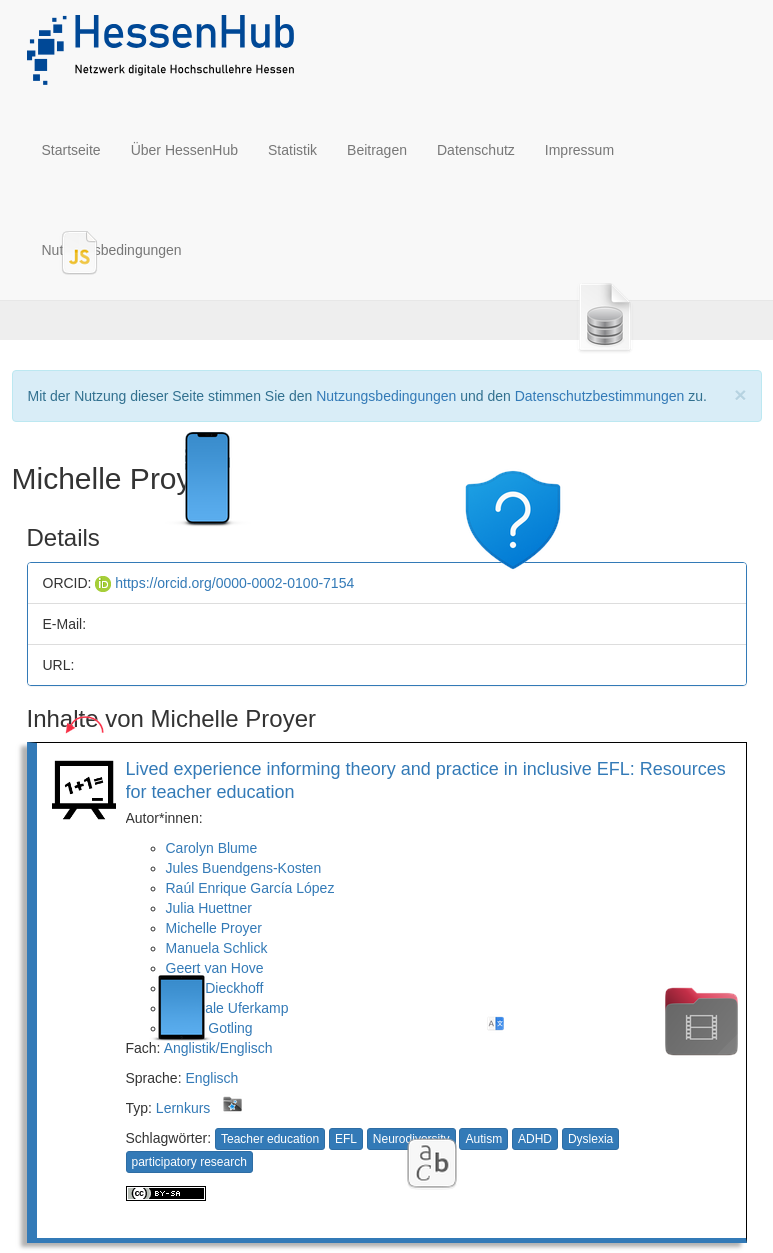  Describe the element at coordinates (181, 1007) in the screenshot. I see `iPad Pro device connected via wifi` at that location.